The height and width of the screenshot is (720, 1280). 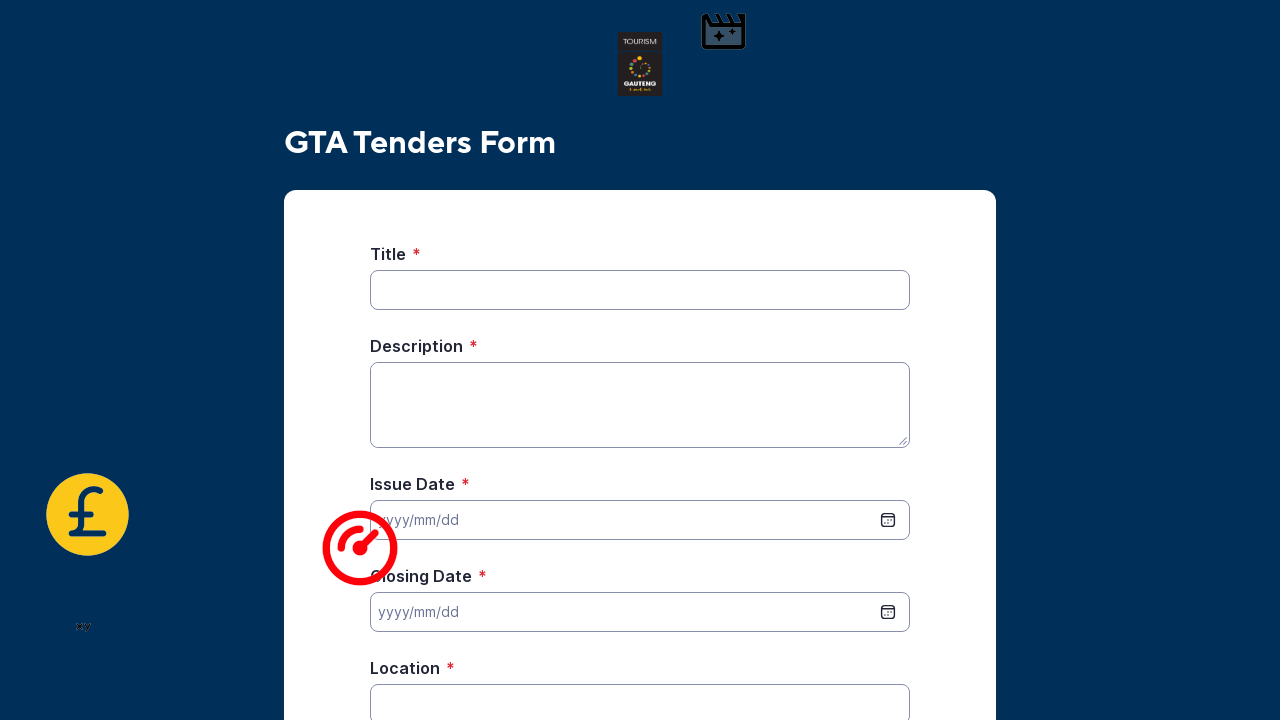 What do you see at coordinates (360, 548) in the screenshot?
I see `view performance metrics or speed` at bounding box center [360, 548].